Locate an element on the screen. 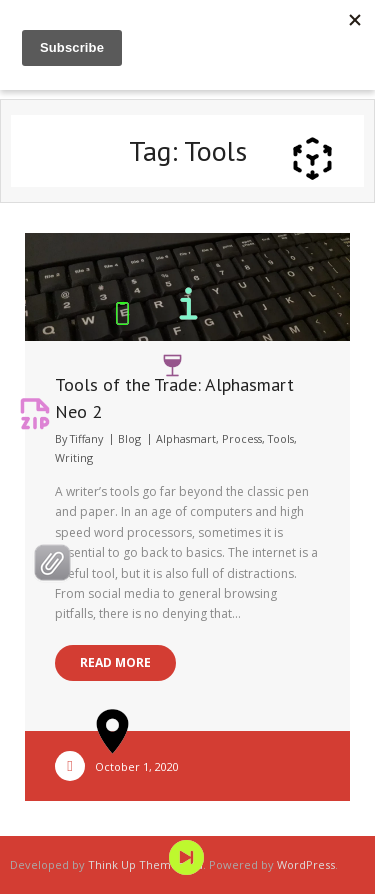 The width and height of the screenshot is (375, 894). browse wine selection or menu is located at coordinates (172, 365).